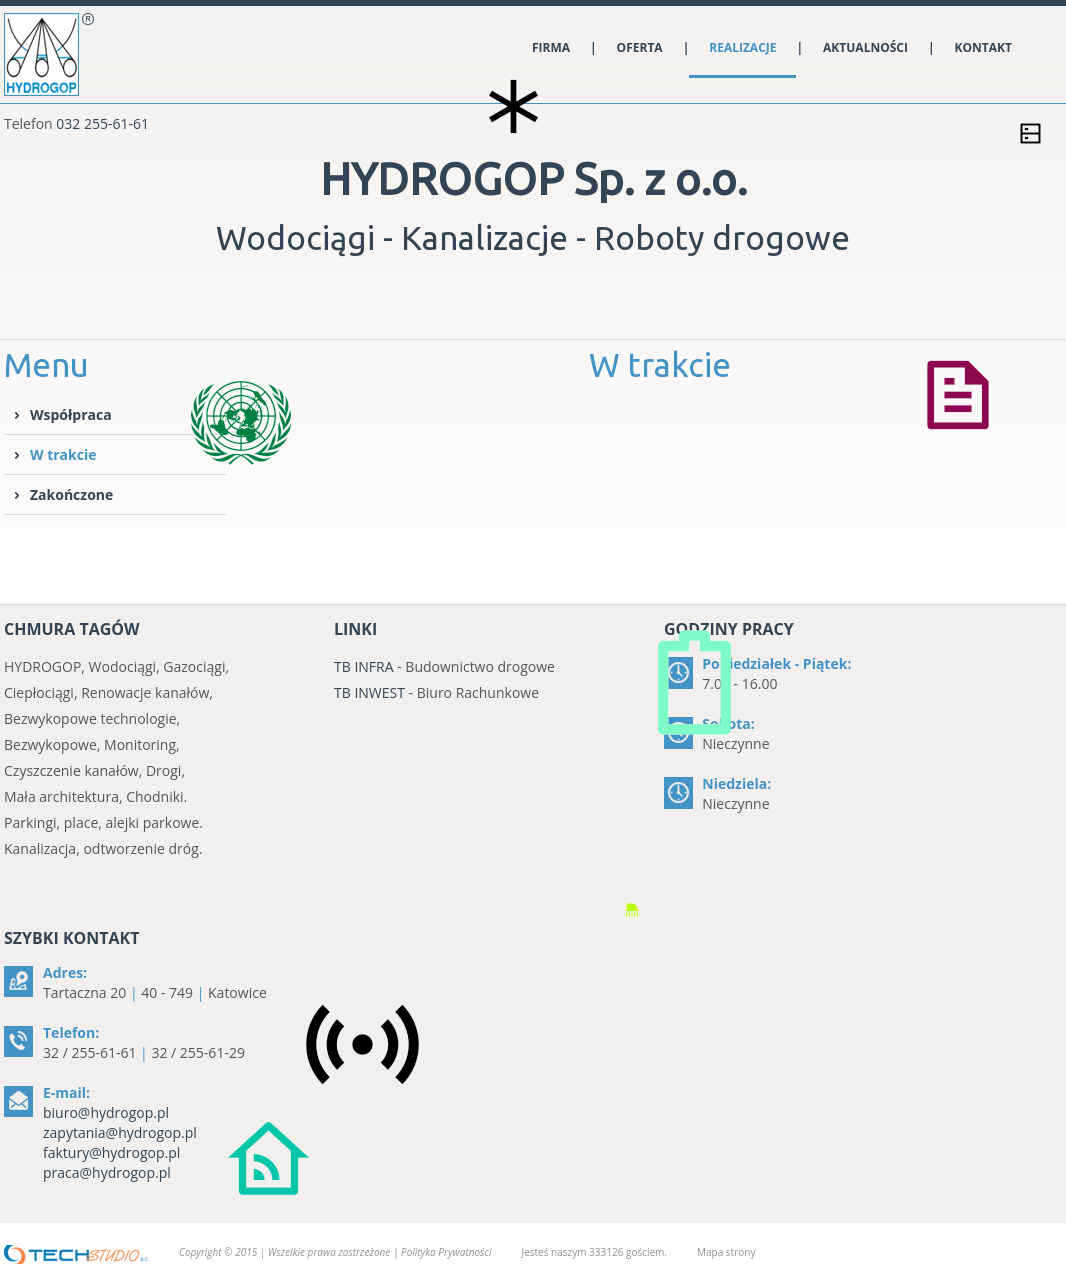  Describe the element at coordinates (694, 682) in the screenshot. I see `indicates low battery level` at that location.